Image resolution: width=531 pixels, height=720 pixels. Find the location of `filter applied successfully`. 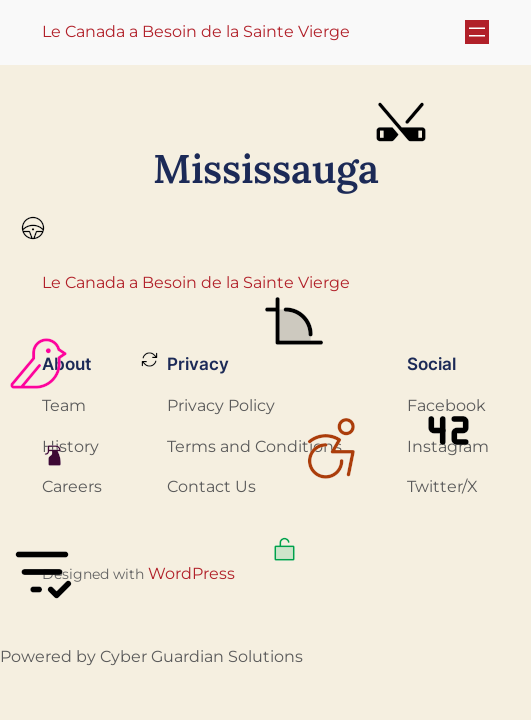

filter applied successfully is located at coordinates (42, 572).